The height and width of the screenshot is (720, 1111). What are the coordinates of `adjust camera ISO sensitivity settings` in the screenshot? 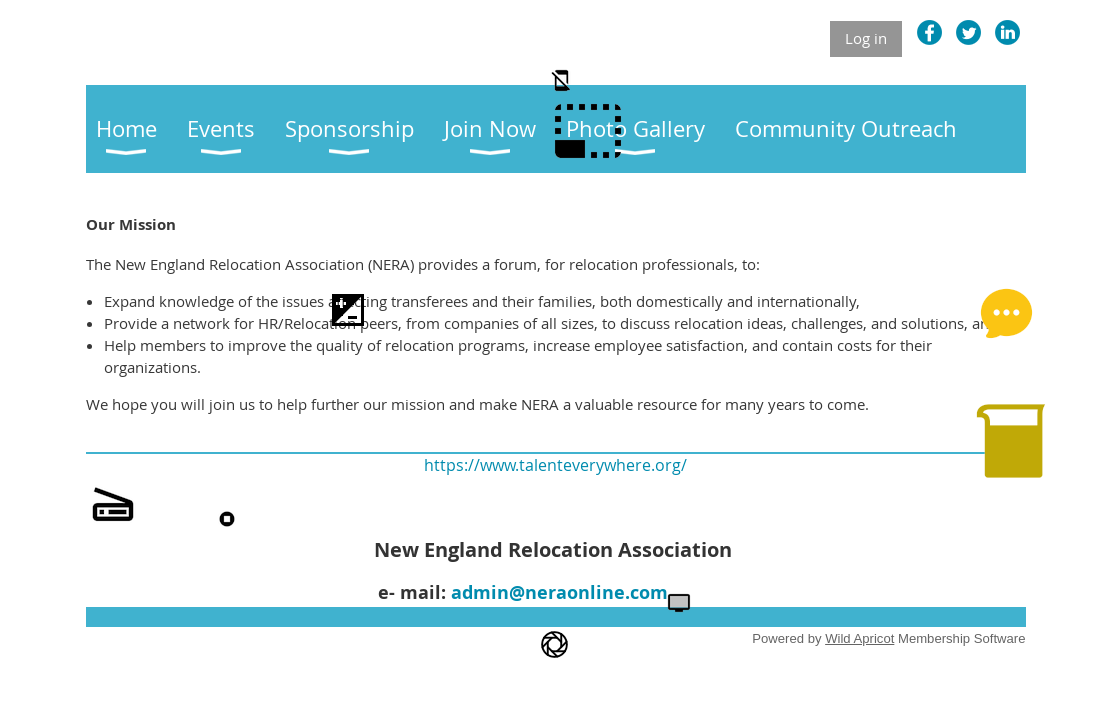 It's located at (348, 310).